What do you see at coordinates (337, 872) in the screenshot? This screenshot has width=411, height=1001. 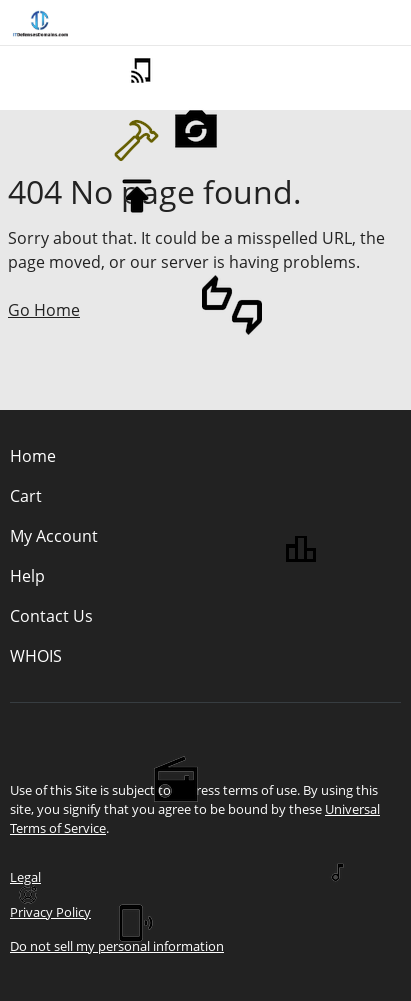 I see `play or access audio content` at bounding box center [337, 872].